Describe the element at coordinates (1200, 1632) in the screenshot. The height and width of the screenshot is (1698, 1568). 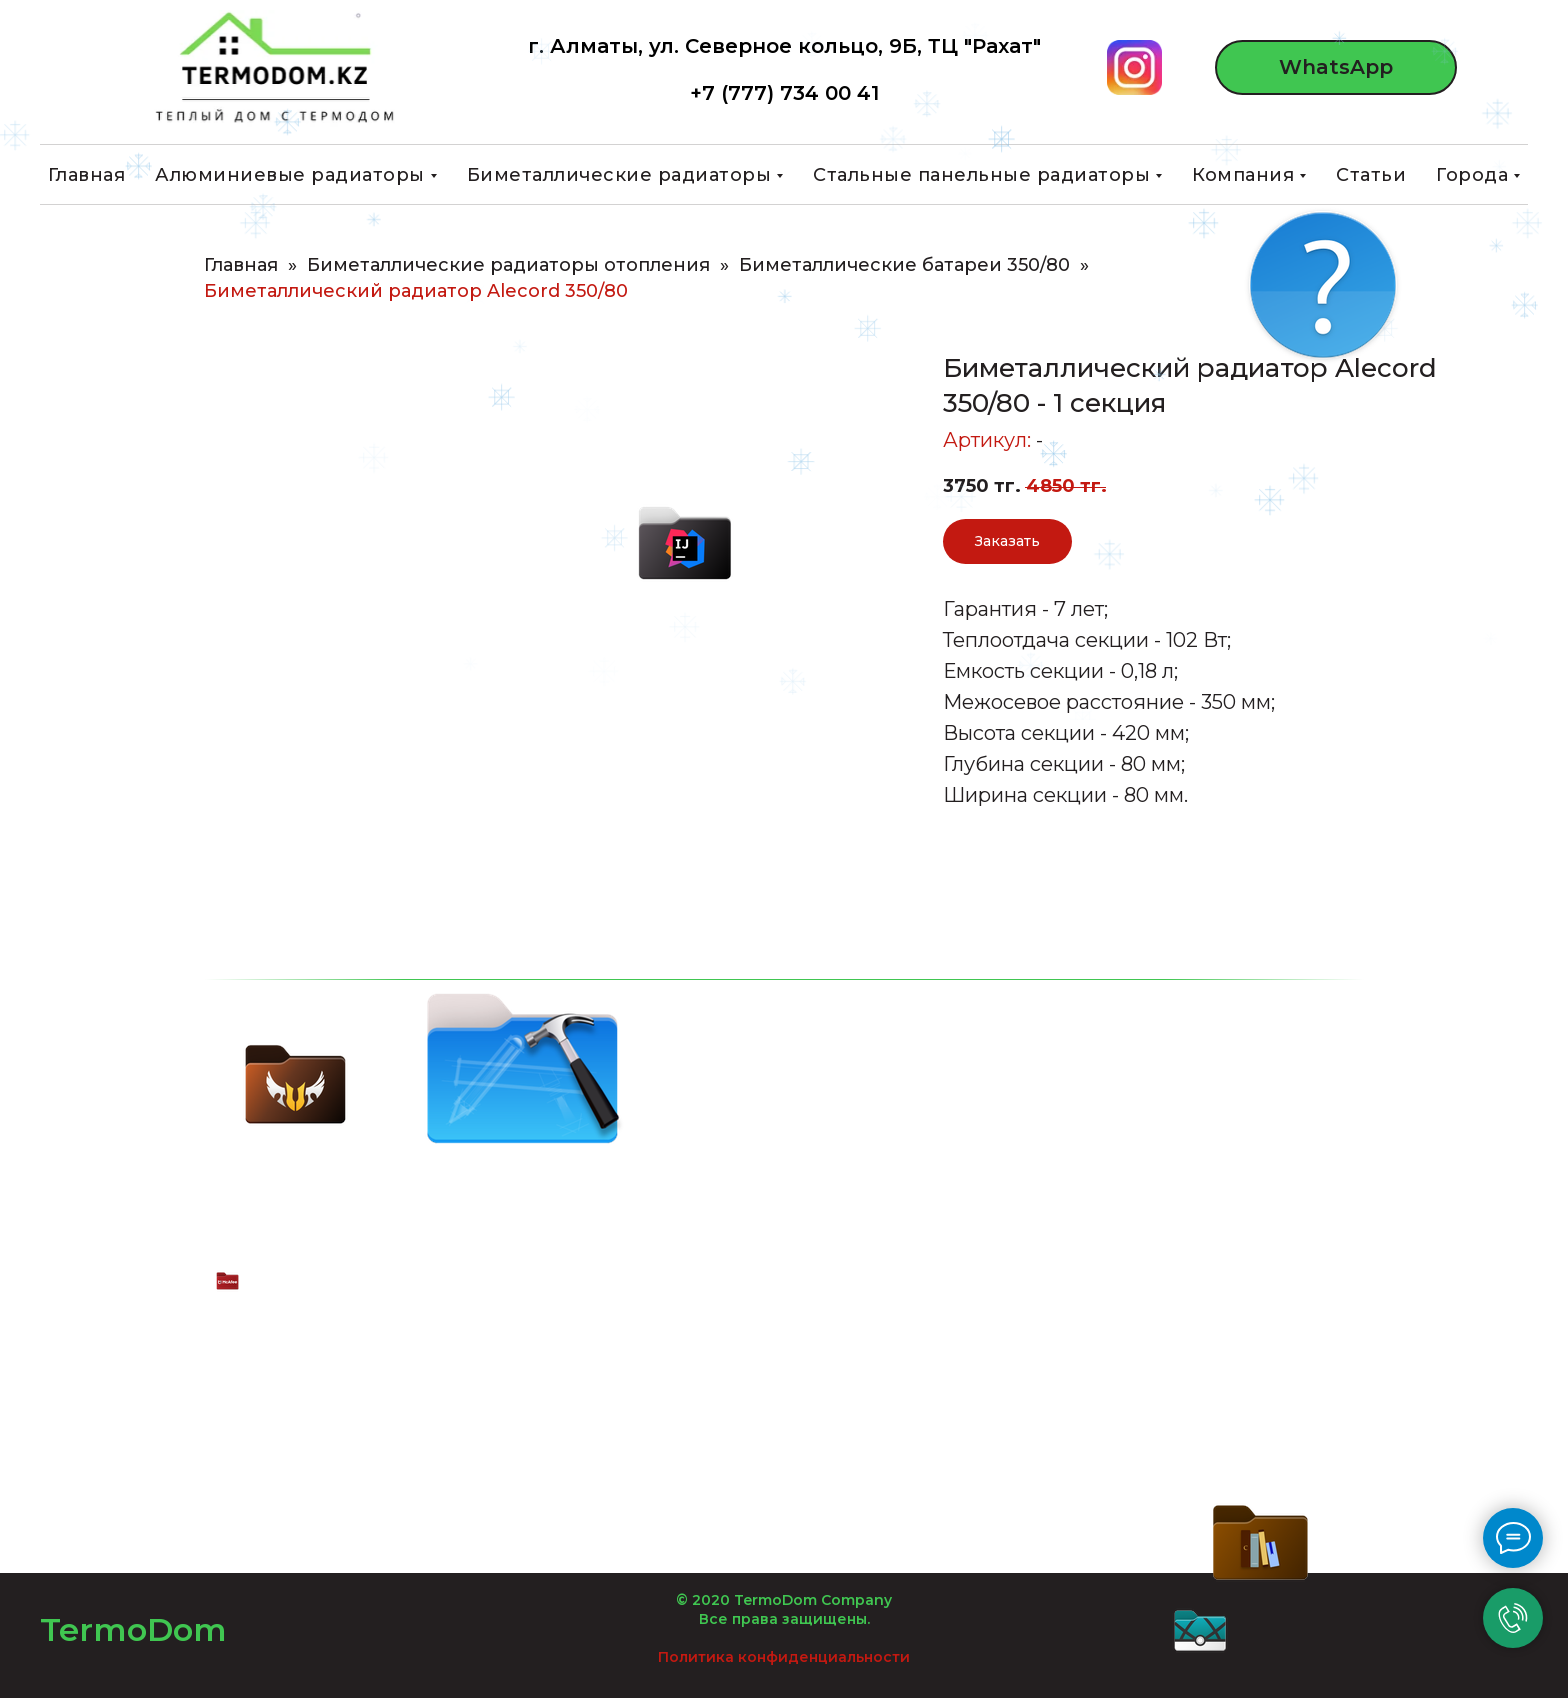
I see `folder for pokémon net ball collection or related game assets` at that location.